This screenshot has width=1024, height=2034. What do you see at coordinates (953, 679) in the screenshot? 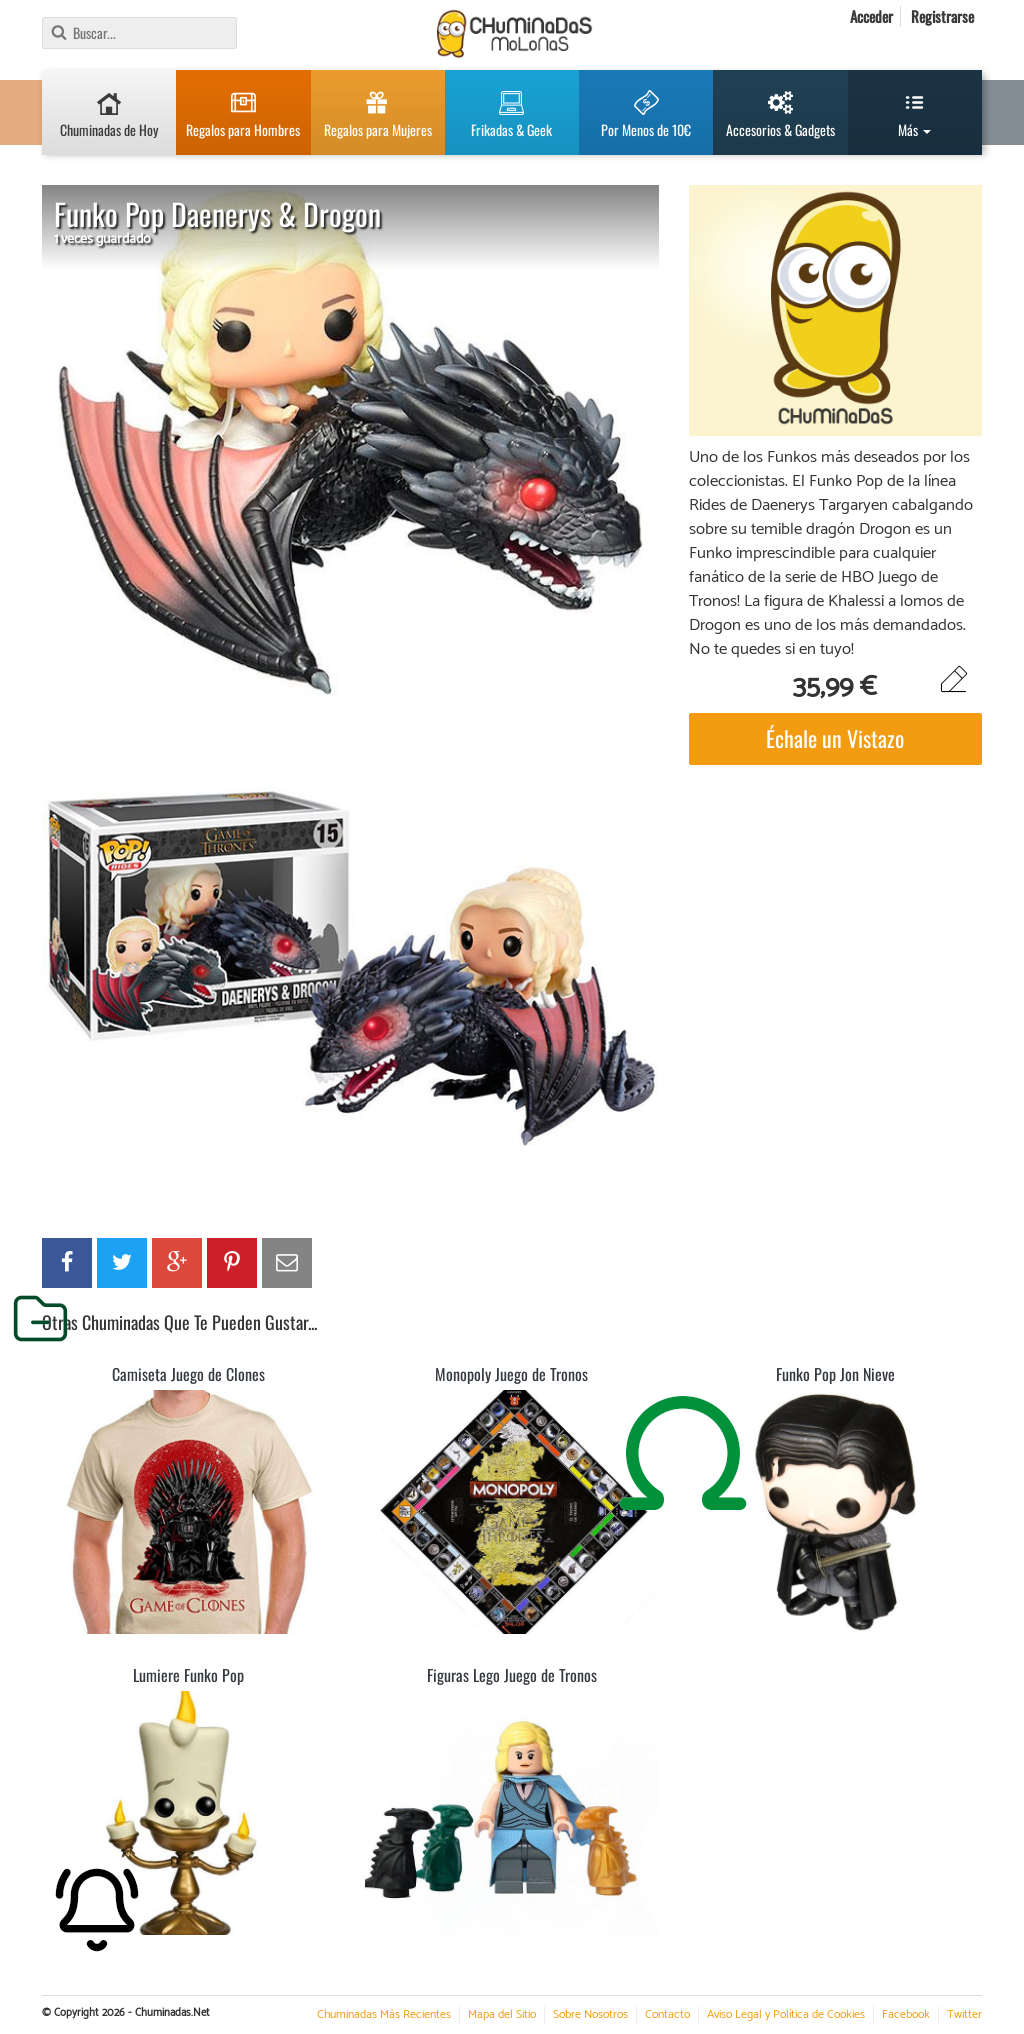
I see `edit or modify content` at bounding box center [953, 679].